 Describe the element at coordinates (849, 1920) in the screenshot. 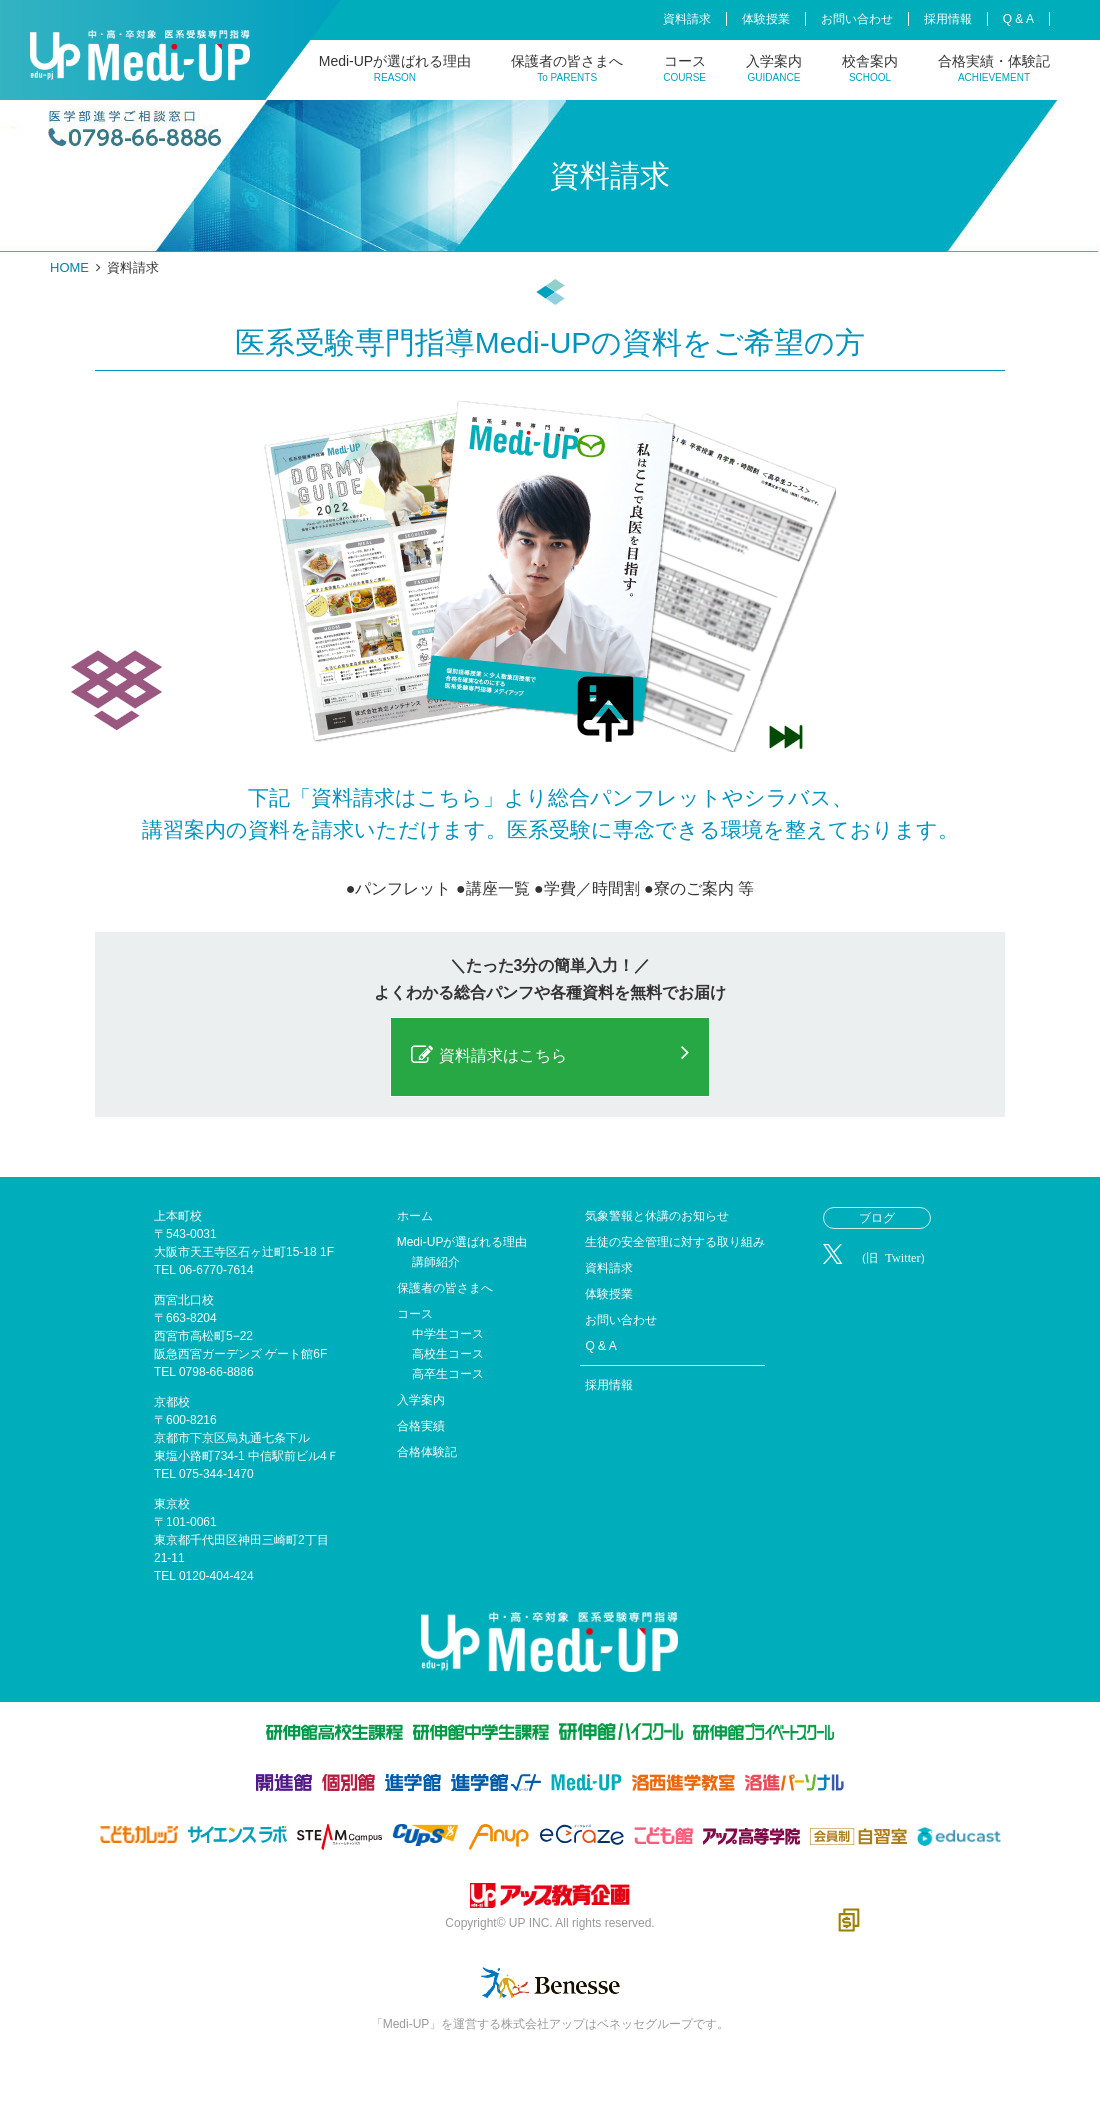

I see `view currency or financial documents` at that location.